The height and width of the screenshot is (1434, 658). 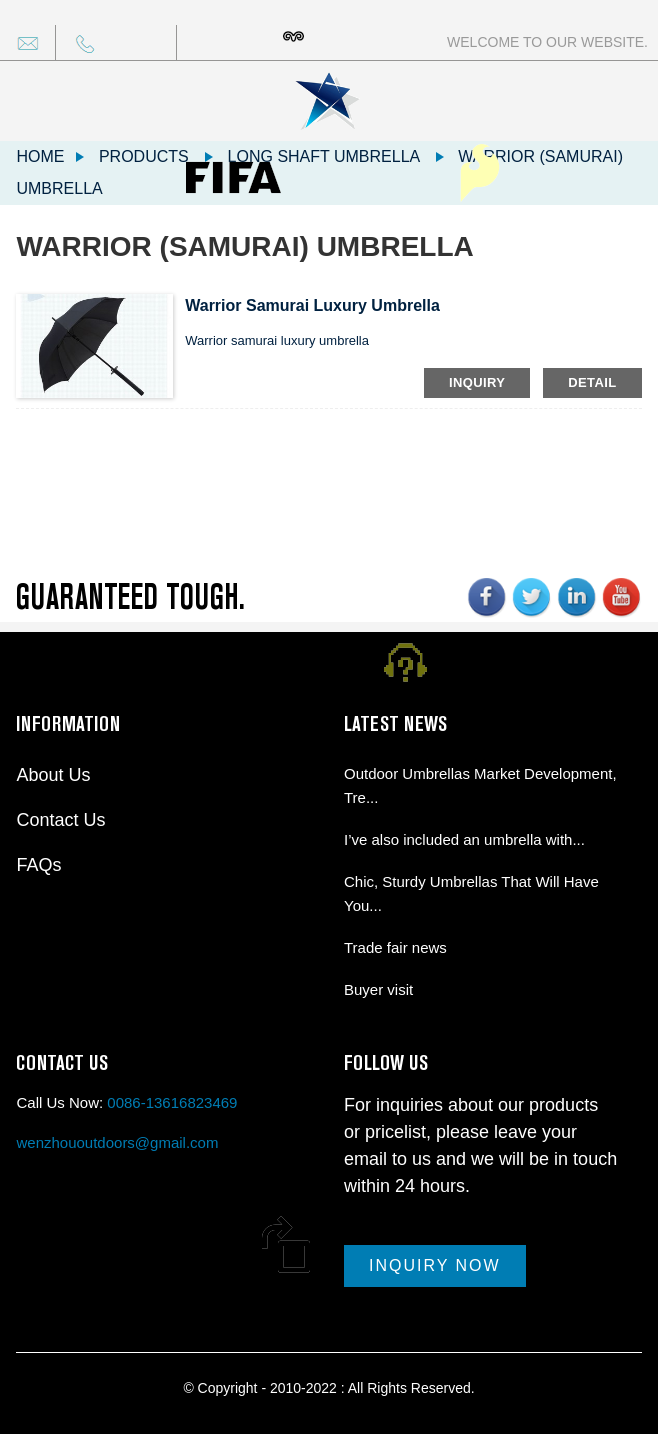 What do you see at coordinates (233, 177) in the screenshot?
I see `FIFA official logo` at bounding box center [233, 177].